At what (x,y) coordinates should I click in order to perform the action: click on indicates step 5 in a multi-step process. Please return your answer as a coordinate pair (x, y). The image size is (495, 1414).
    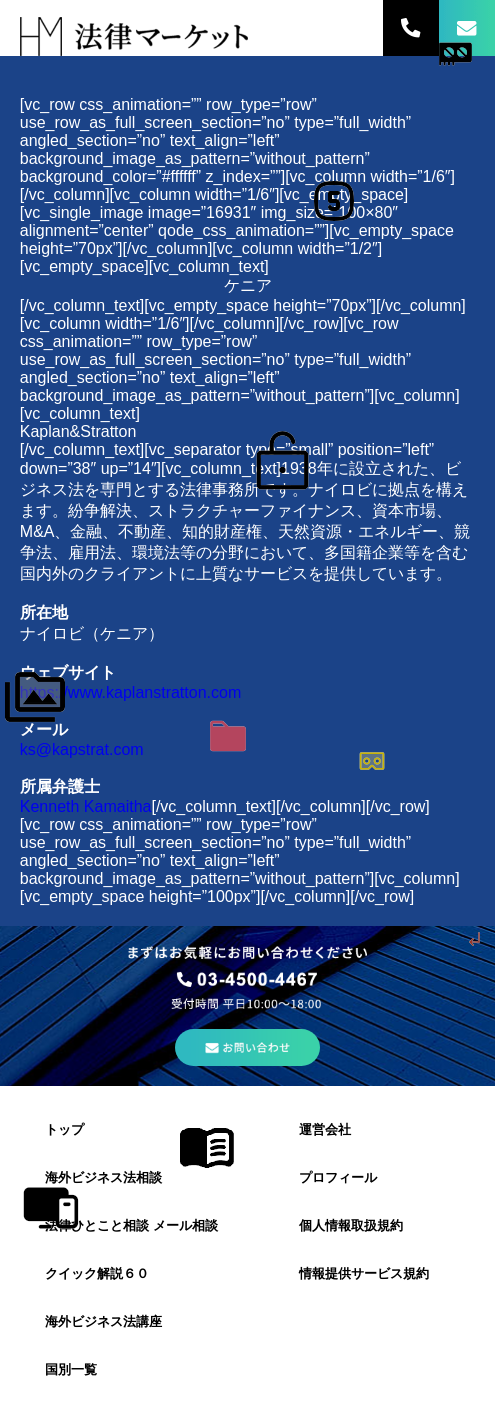
    Looking at the image, I should click on (334, 201).